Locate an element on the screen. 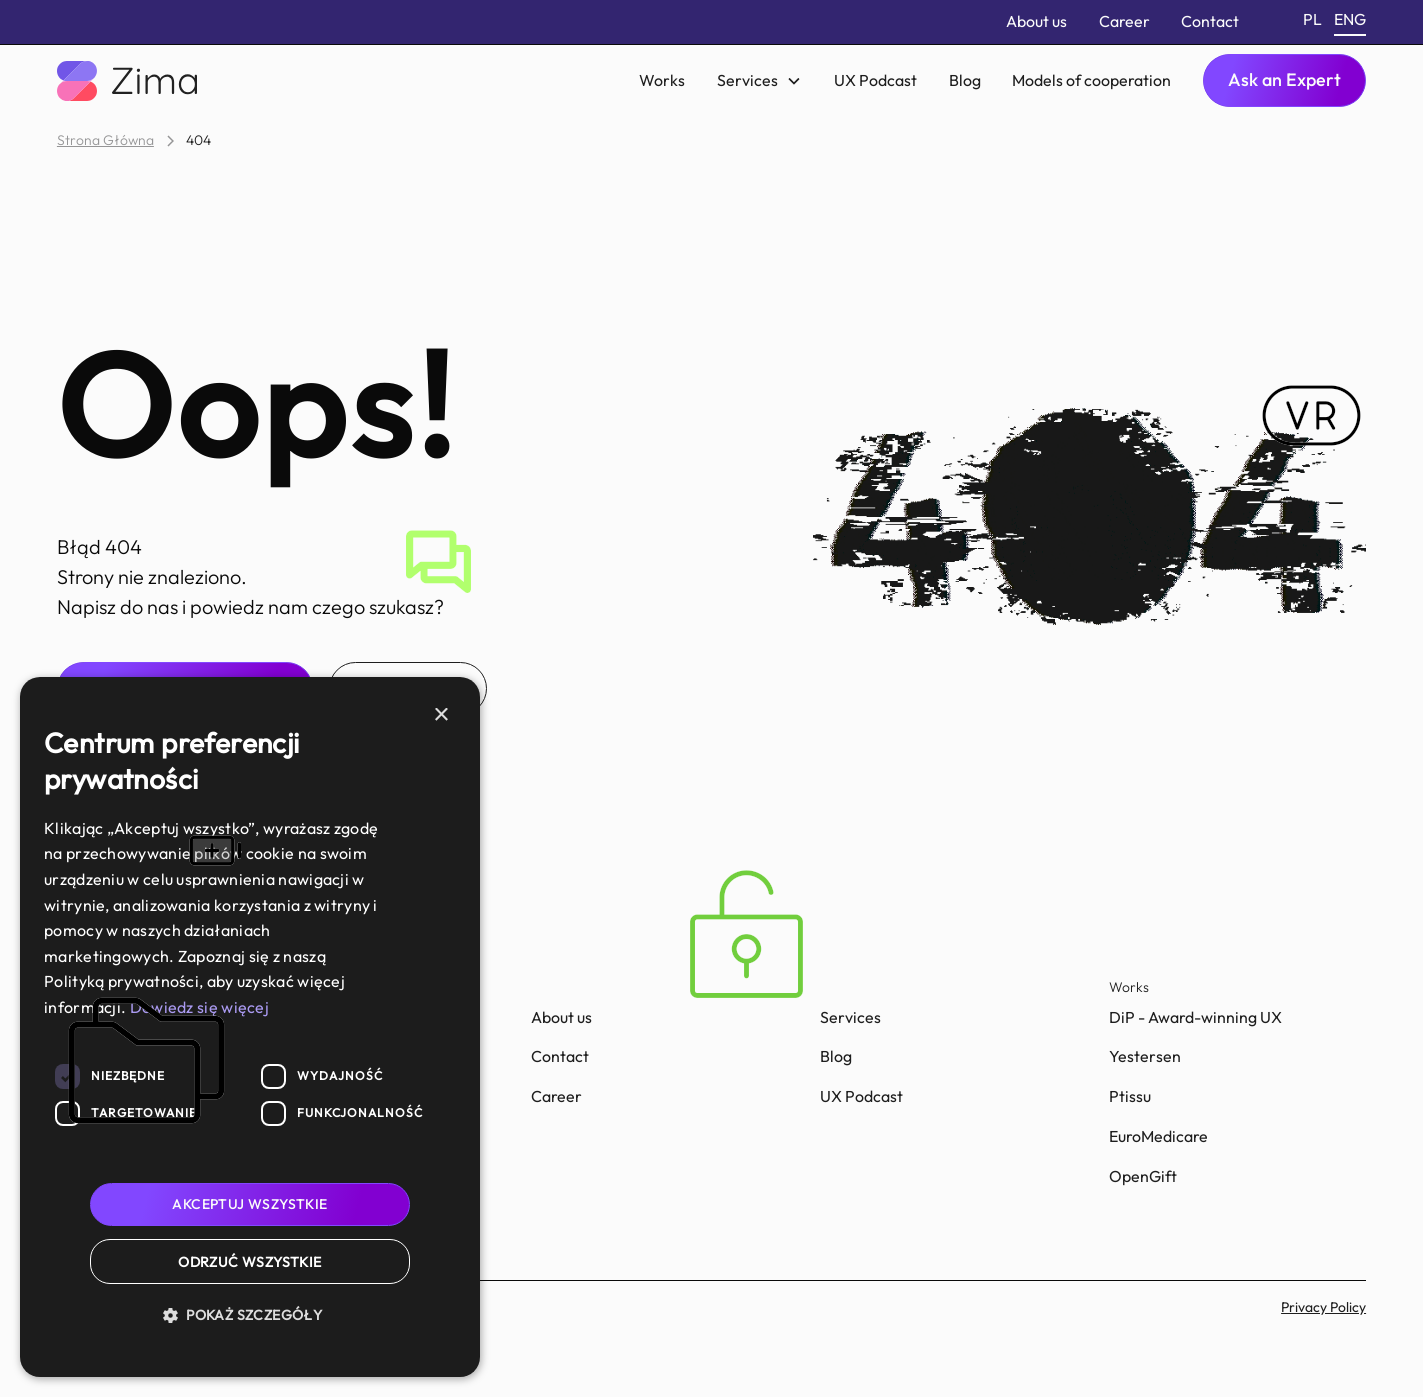 The image size is (1423, 1397). unlocked or unsecured state is located at coordinates (746, 941).